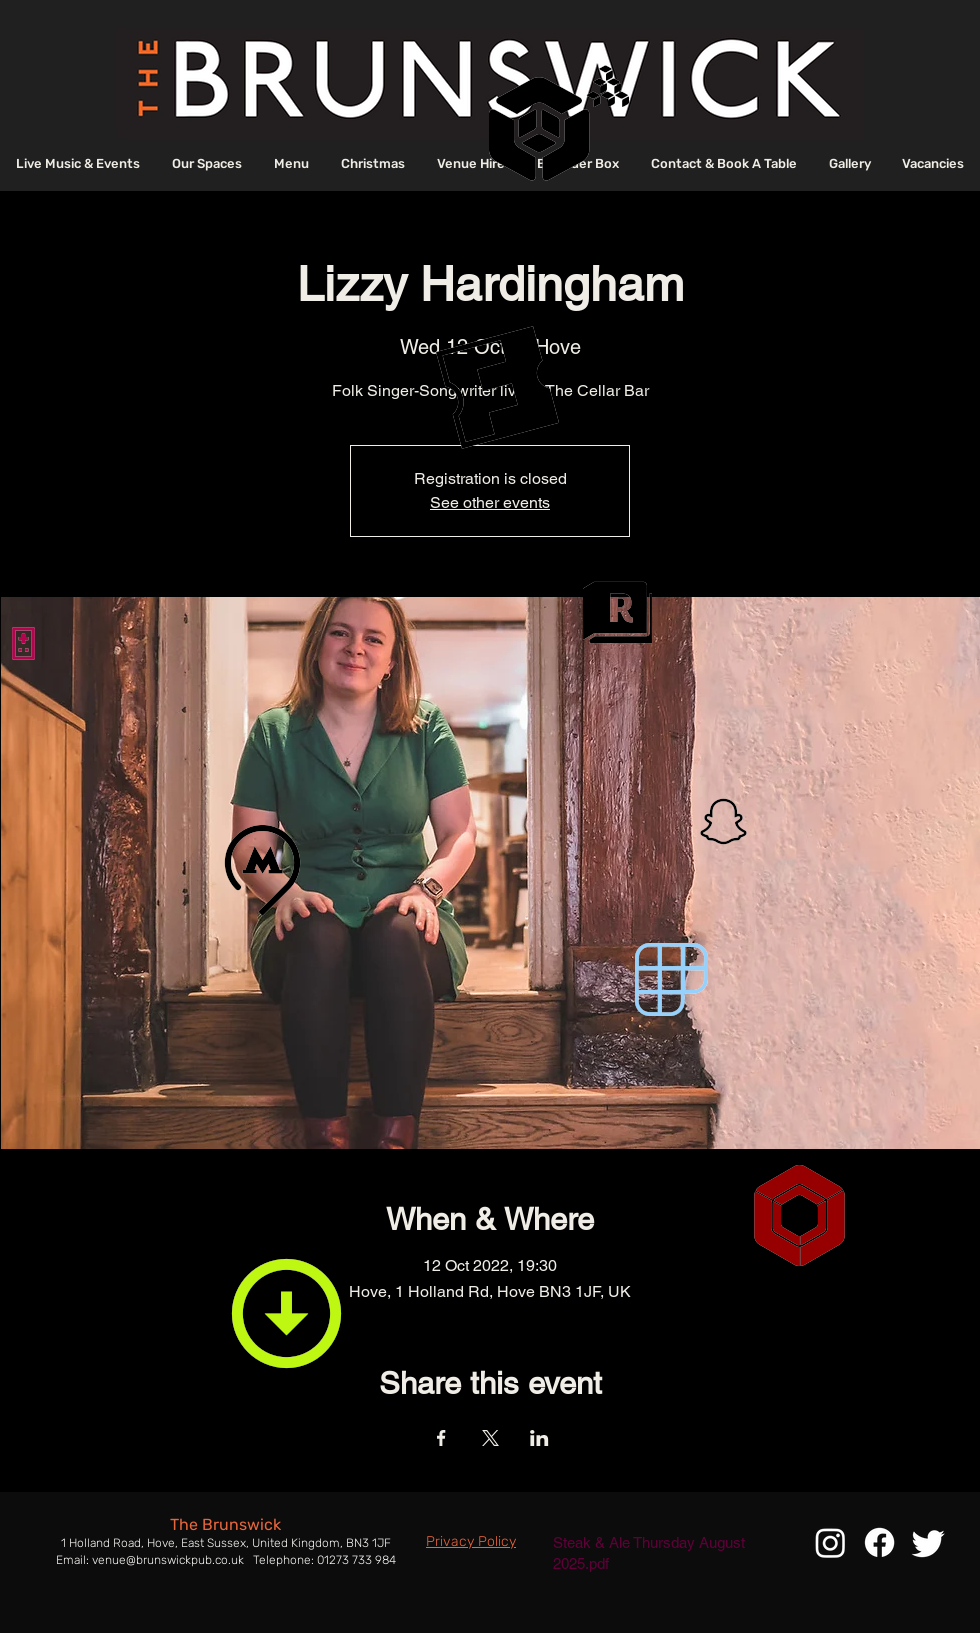 The height and width of the screenshot is (1633, 980). I want to click on kubespray project logo, so click(559, 123).